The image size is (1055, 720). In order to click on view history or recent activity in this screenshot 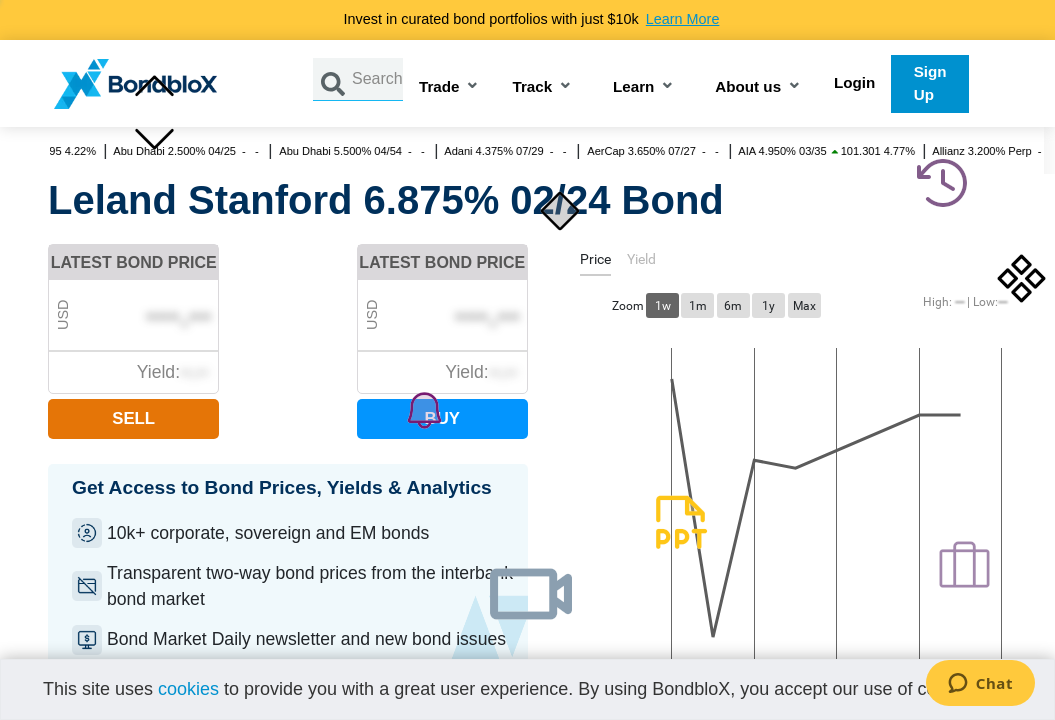, I will do `click(943, 183)`.